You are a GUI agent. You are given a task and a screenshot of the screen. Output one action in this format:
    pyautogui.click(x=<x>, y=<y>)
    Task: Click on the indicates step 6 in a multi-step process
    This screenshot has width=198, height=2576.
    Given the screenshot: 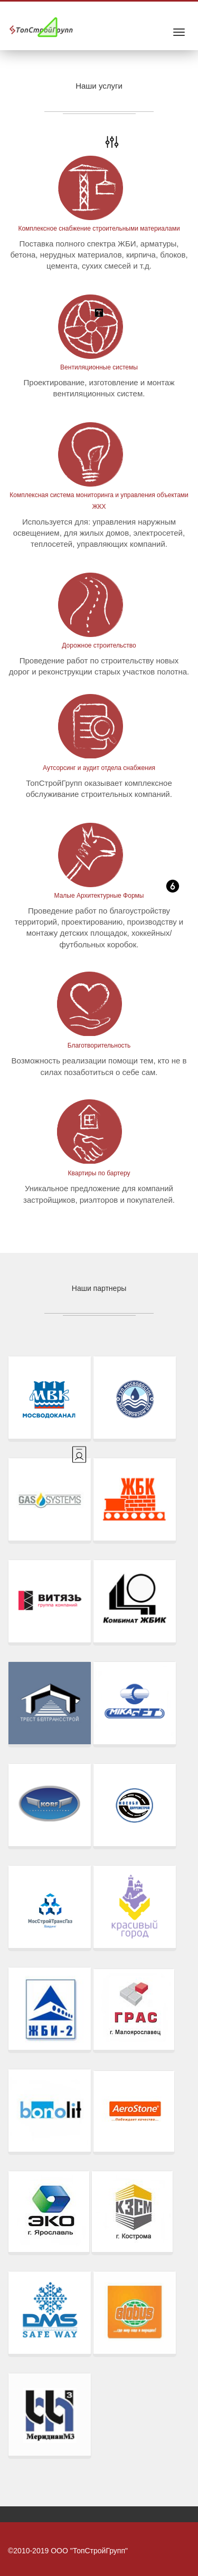 What is the action you would take?
    pyautogui.click(x=173, y=886)
    